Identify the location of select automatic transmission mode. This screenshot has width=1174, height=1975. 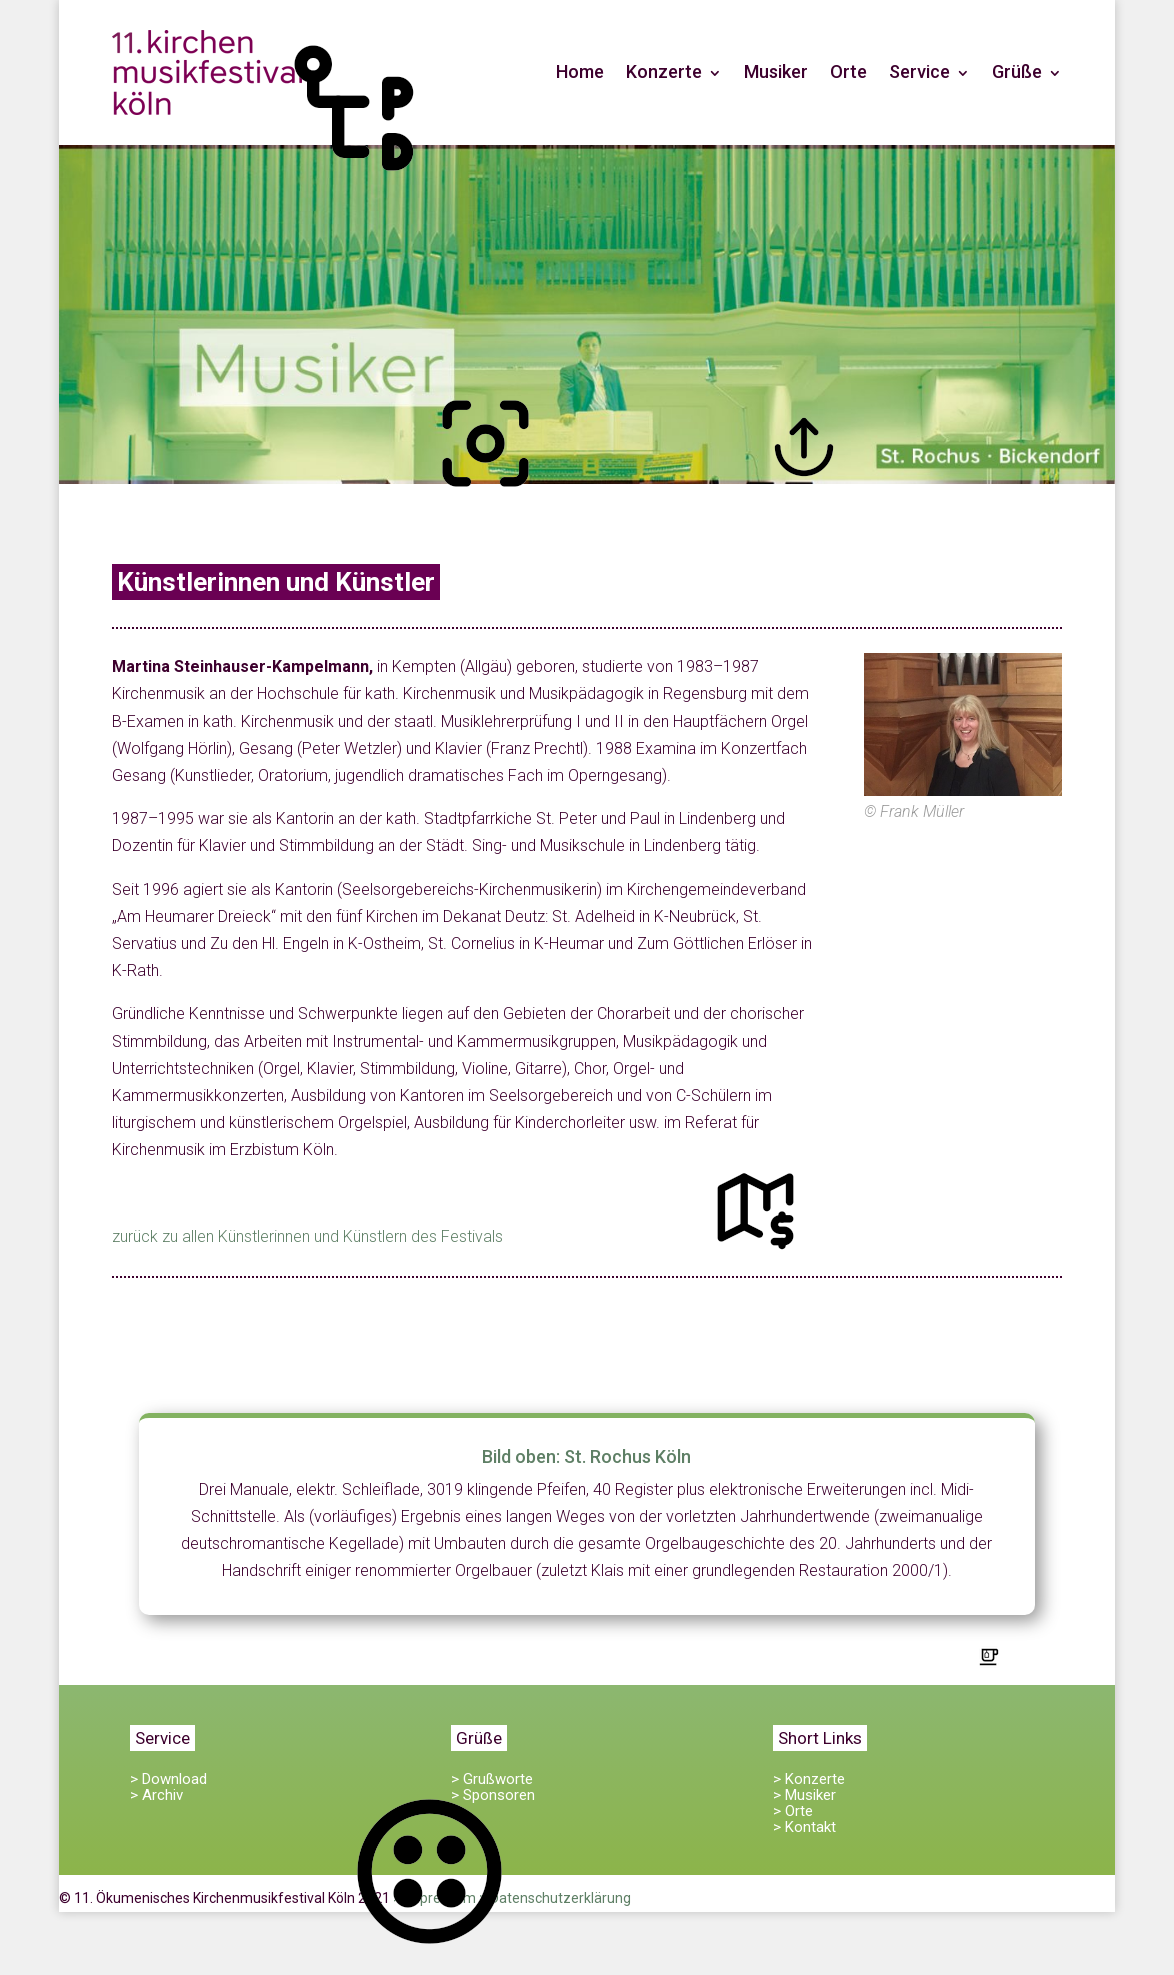
(357, 108).